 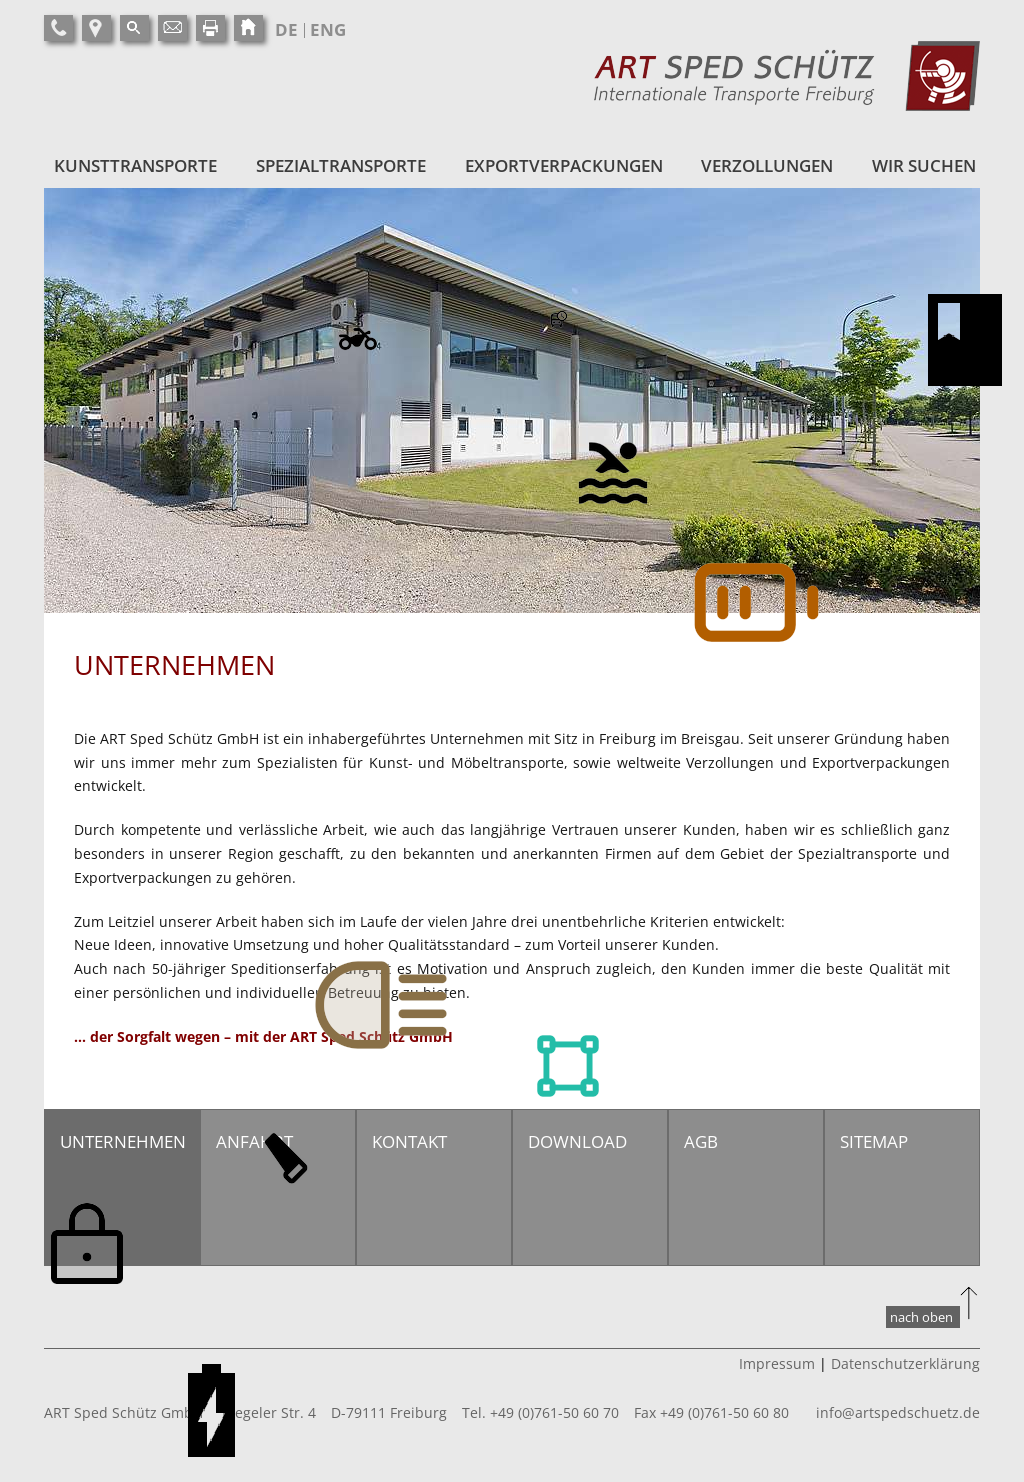 What do you see at coordinates (613, 473) in the screenshot?
I see `indicates swimming pool amenity available` at bounding box center [613, 473].